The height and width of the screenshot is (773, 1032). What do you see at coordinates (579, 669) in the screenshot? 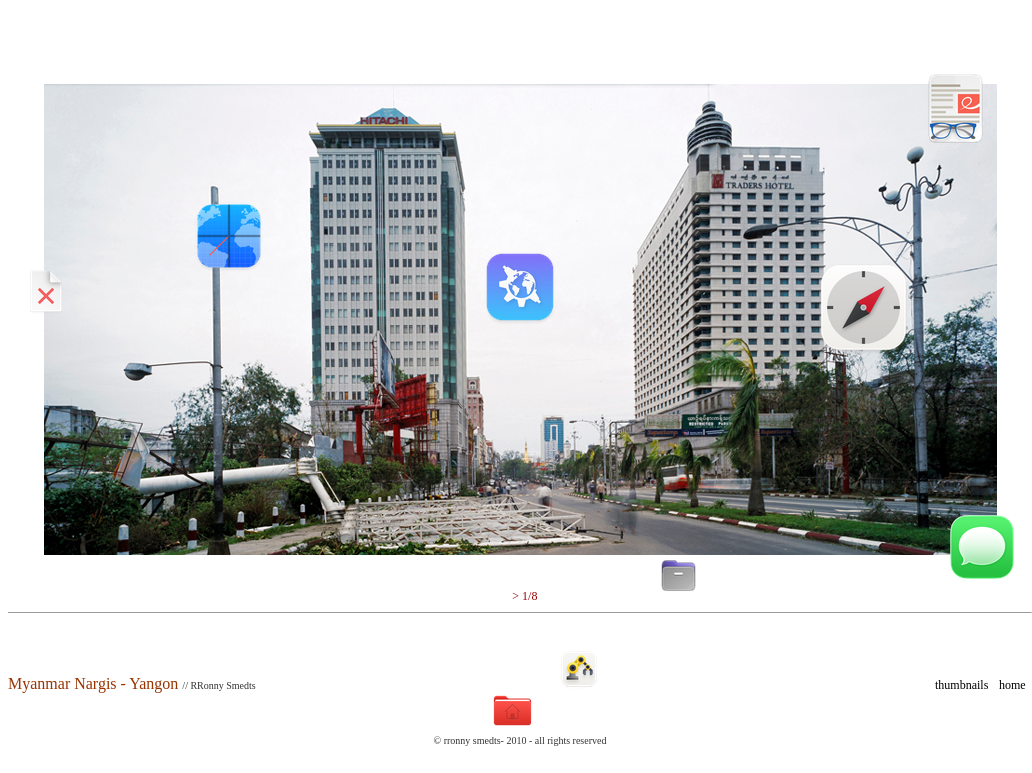
I see `open gnome builder development environment` at bounding box center [579, 669].